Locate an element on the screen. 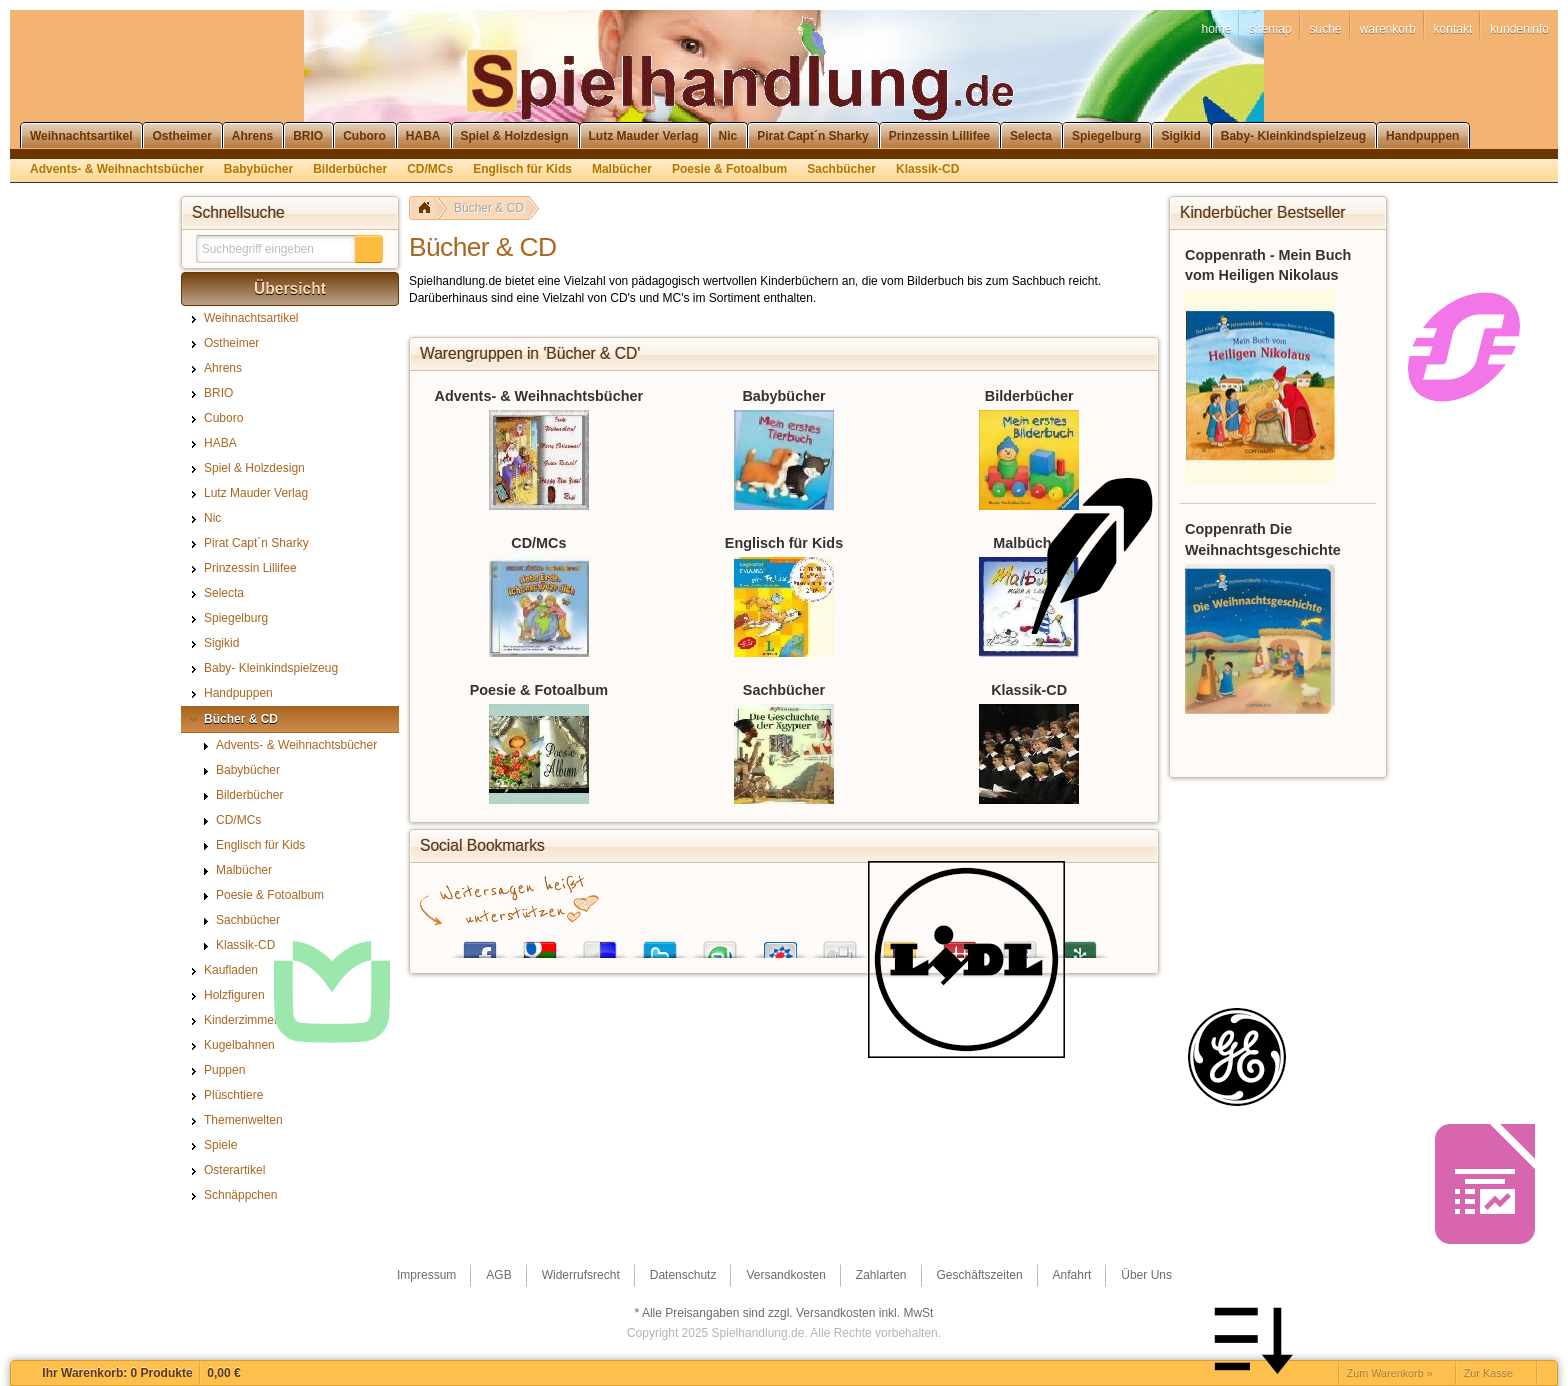 The height and width of the screenshot is (1386, 1568). sort items in descending order is located at coordinates (1250, 1339).